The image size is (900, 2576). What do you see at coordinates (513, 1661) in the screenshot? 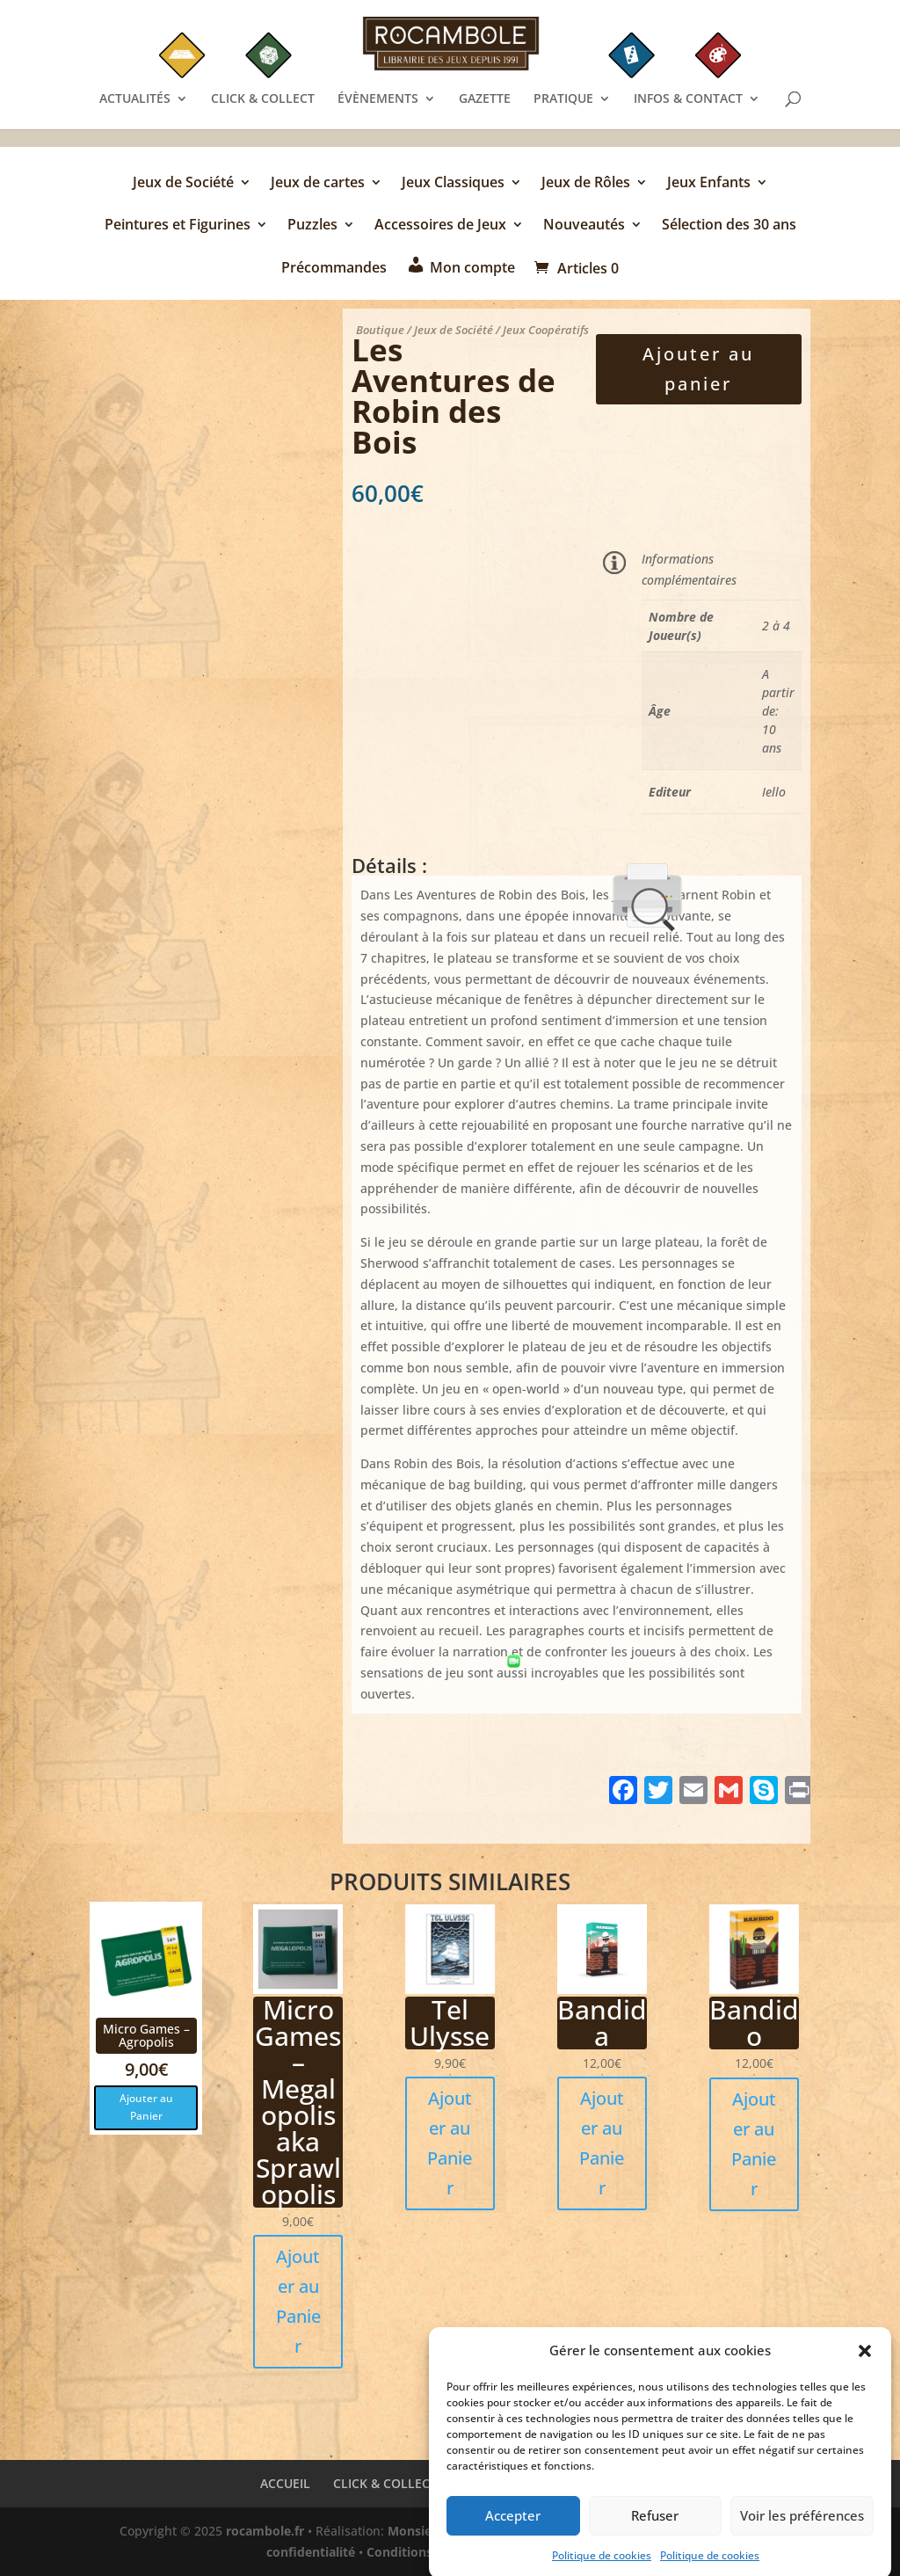
I see `open FaceTime to start a video call` at bounding box center [513, 1661].